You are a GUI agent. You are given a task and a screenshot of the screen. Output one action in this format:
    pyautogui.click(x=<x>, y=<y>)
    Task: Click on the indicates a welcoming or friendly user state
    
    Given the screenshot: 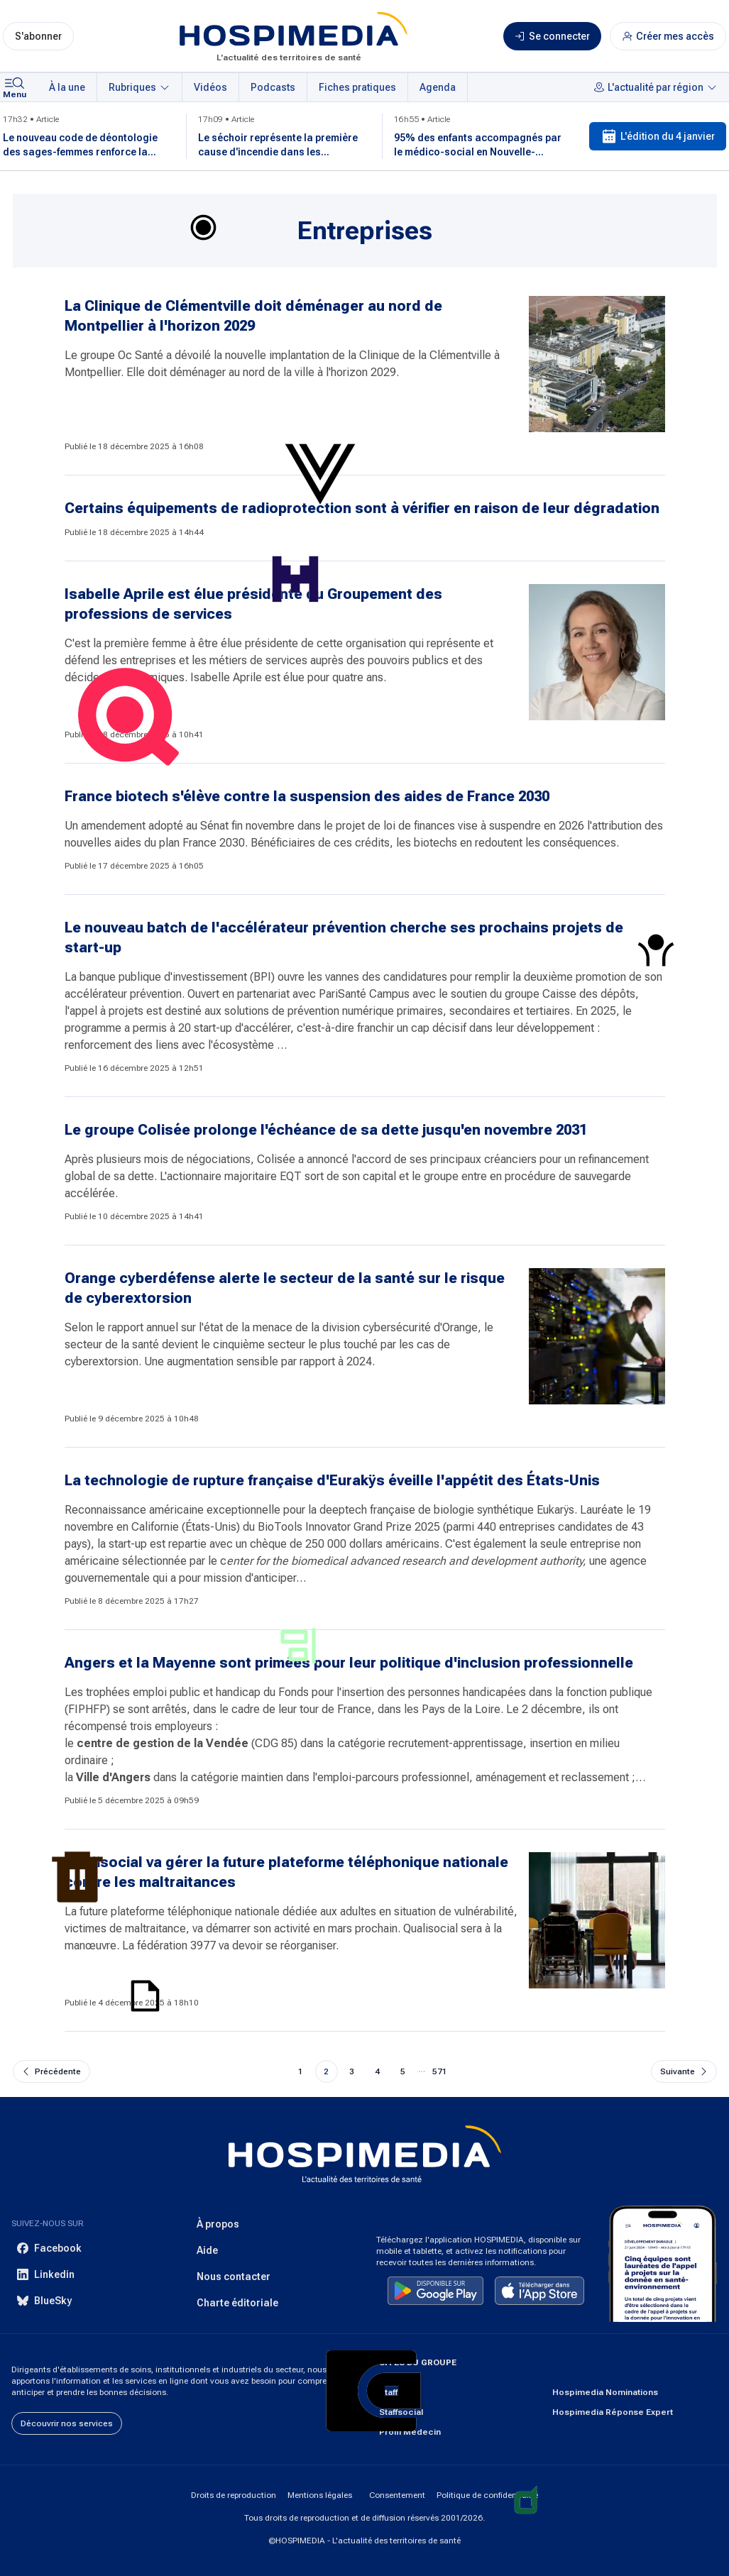 What is the action you would take?
    pyautogui.click(x=656, y=950)
    